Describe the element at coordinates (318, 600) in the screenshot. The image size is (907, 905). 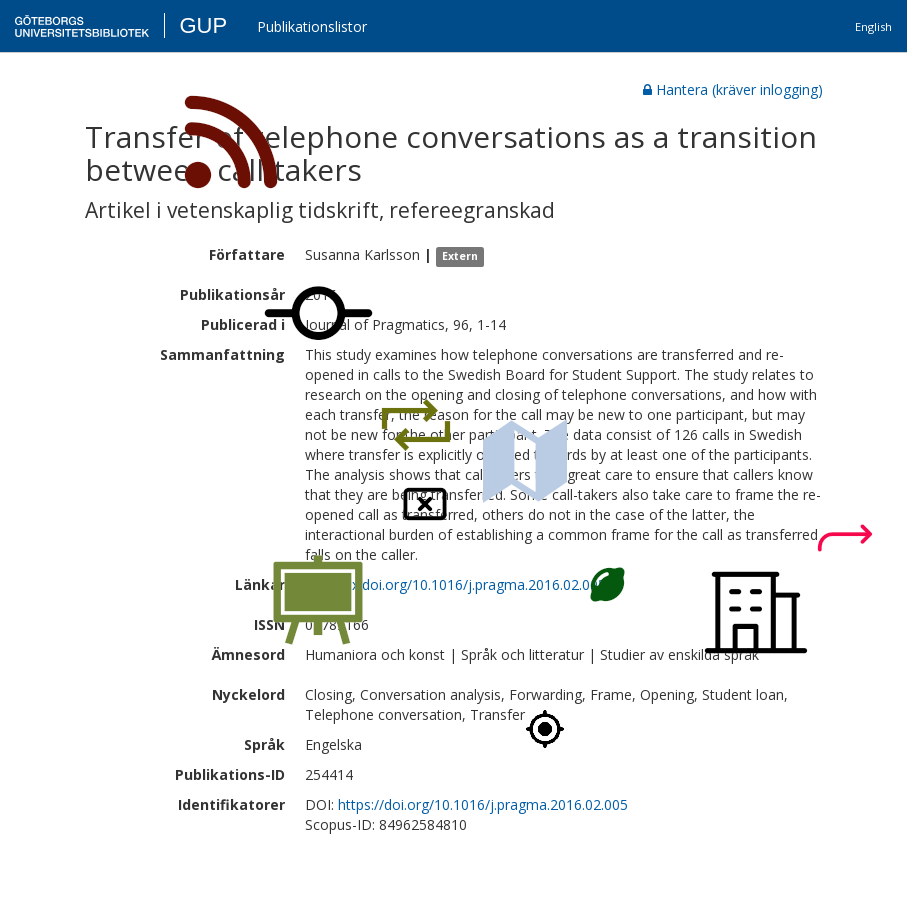
I see `open presentation or slideshow mode` at that location.